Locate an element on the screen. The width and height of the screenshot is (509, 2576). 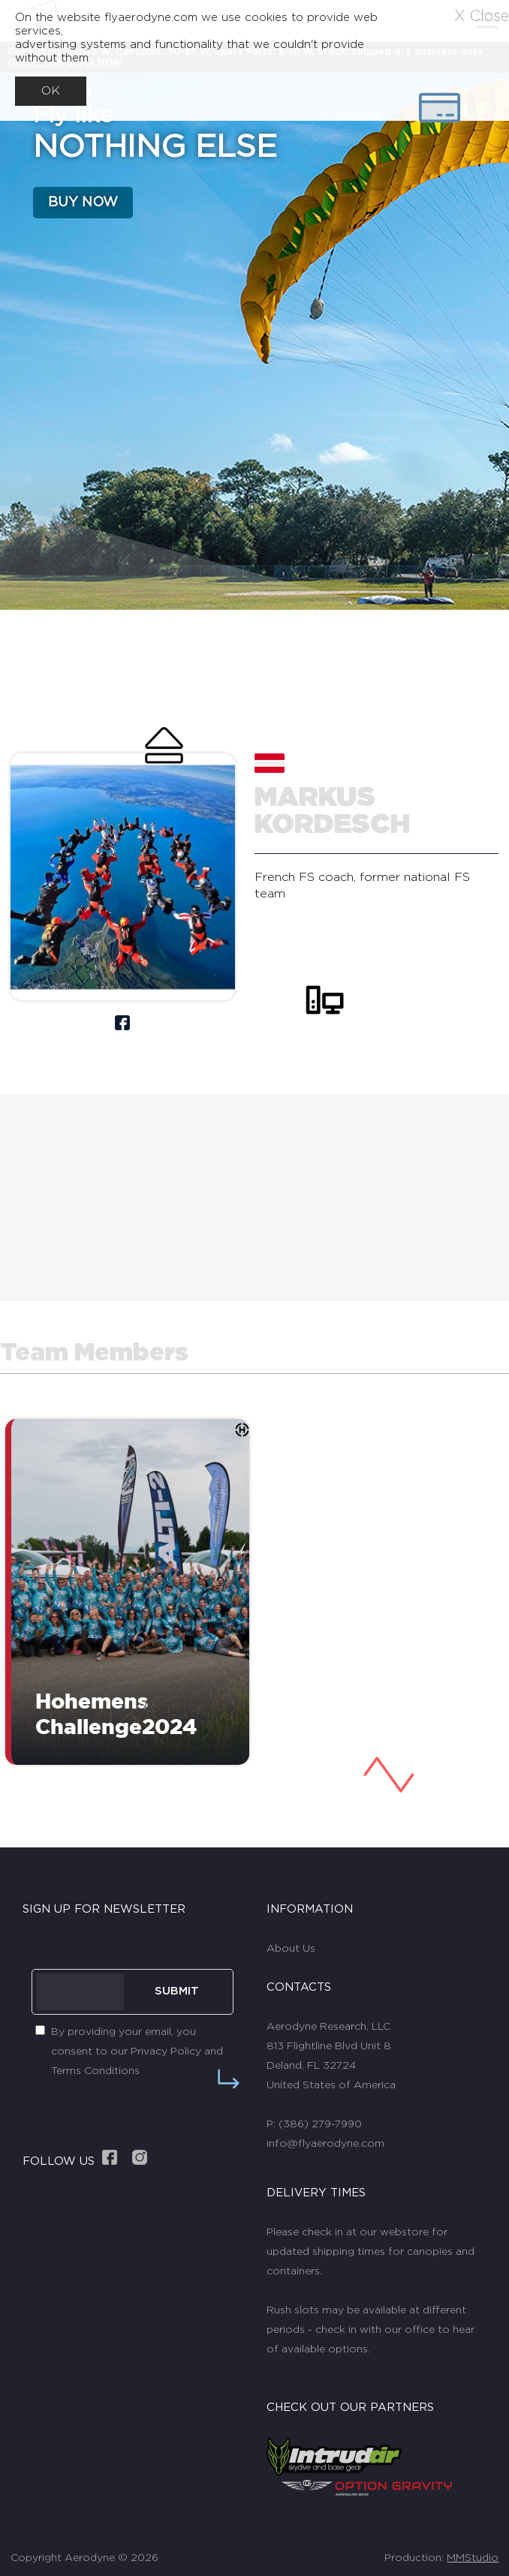
desktop computer or PC device is located at coordinates (324, 999).